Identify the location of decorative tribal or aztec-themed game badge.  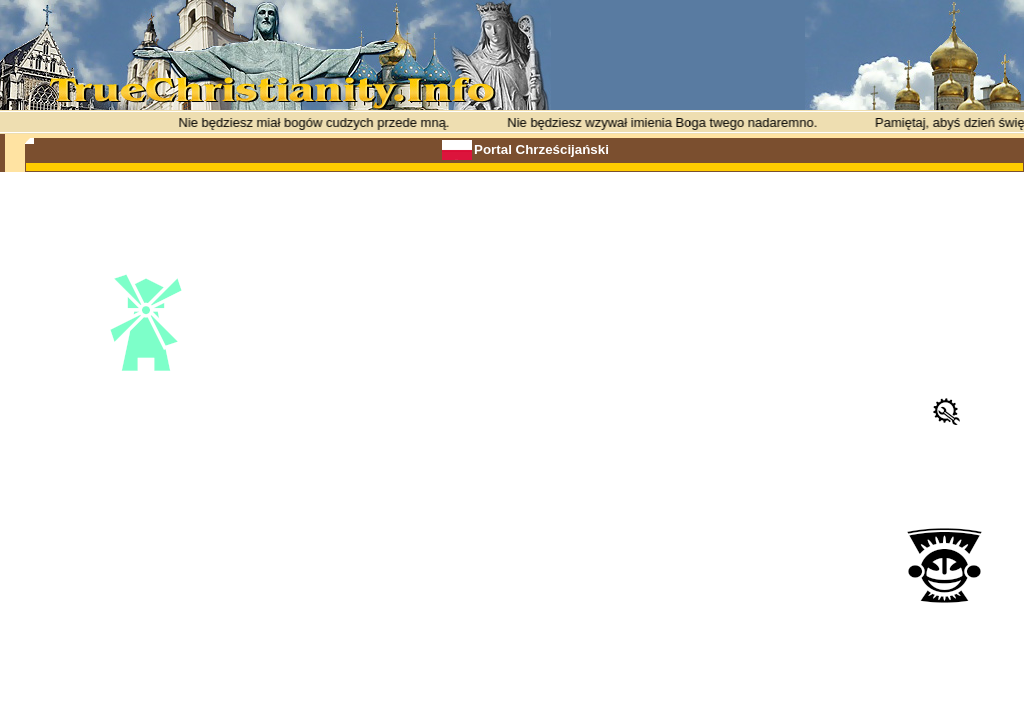
(944, 565).